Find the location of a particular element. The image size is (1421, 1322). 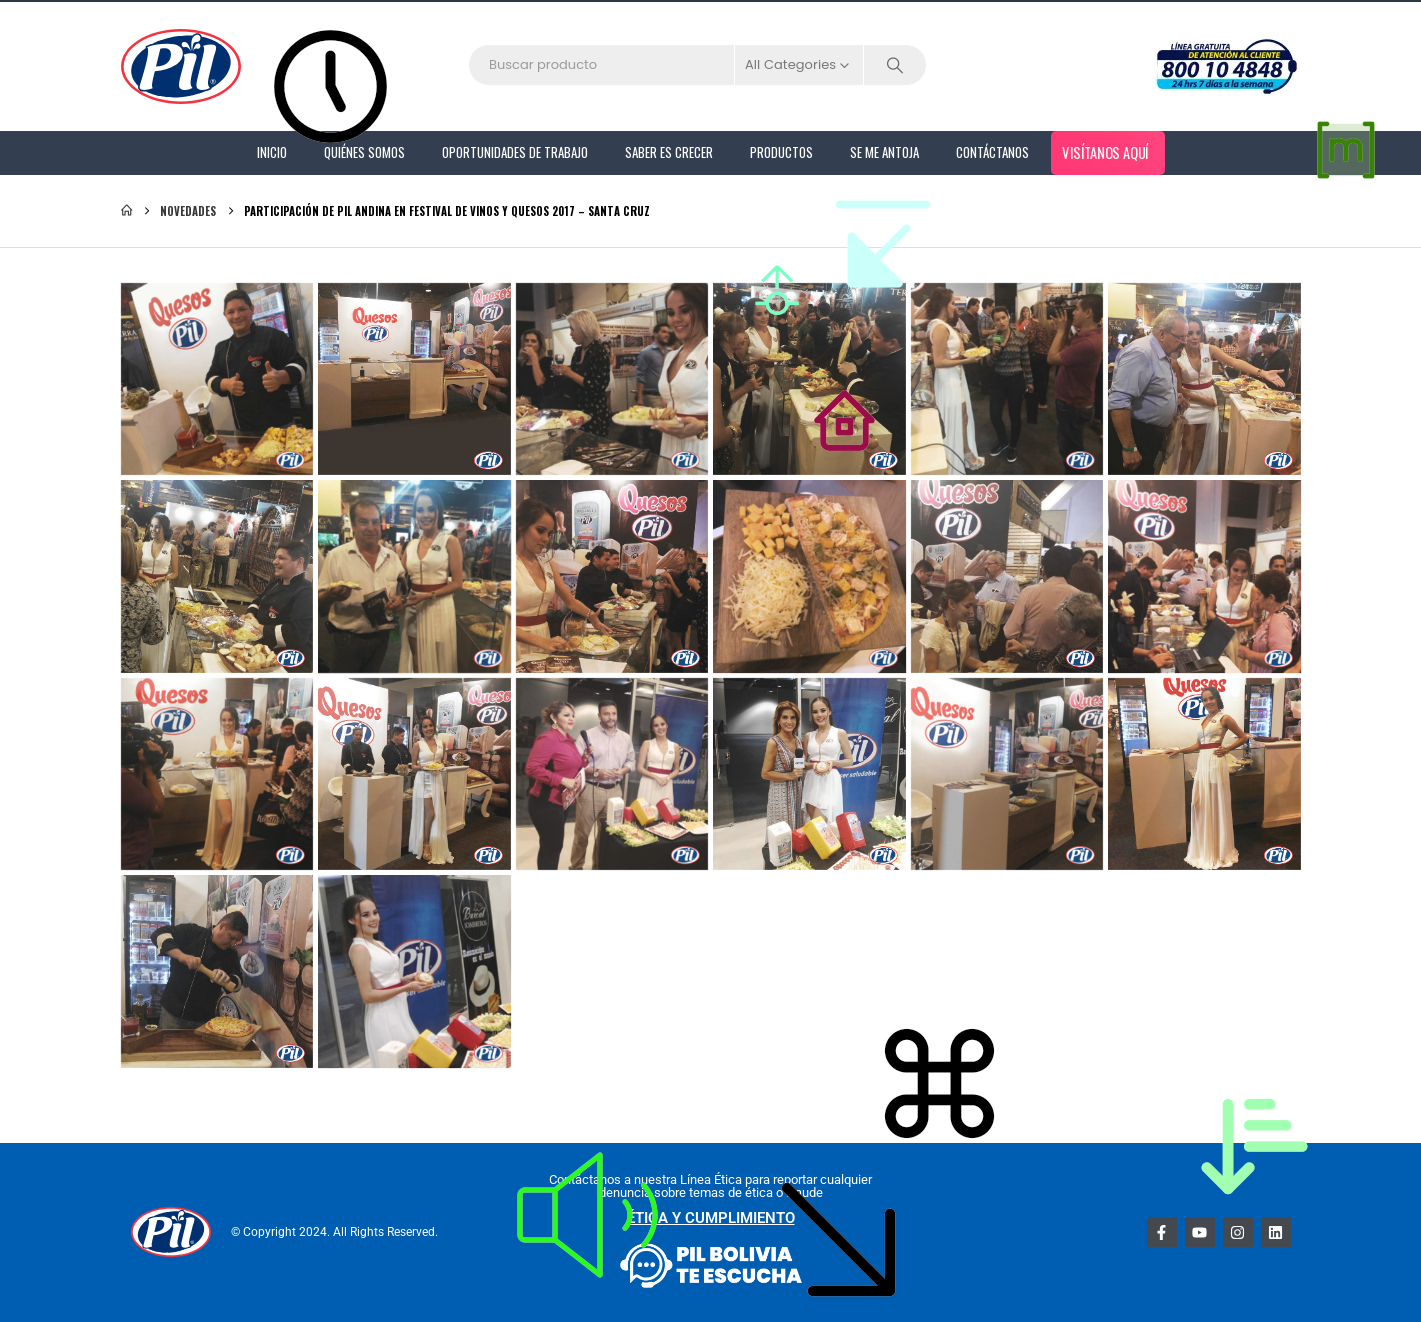

command key modifier for keyboard shortcuts is located at coordinates (939, 1083).